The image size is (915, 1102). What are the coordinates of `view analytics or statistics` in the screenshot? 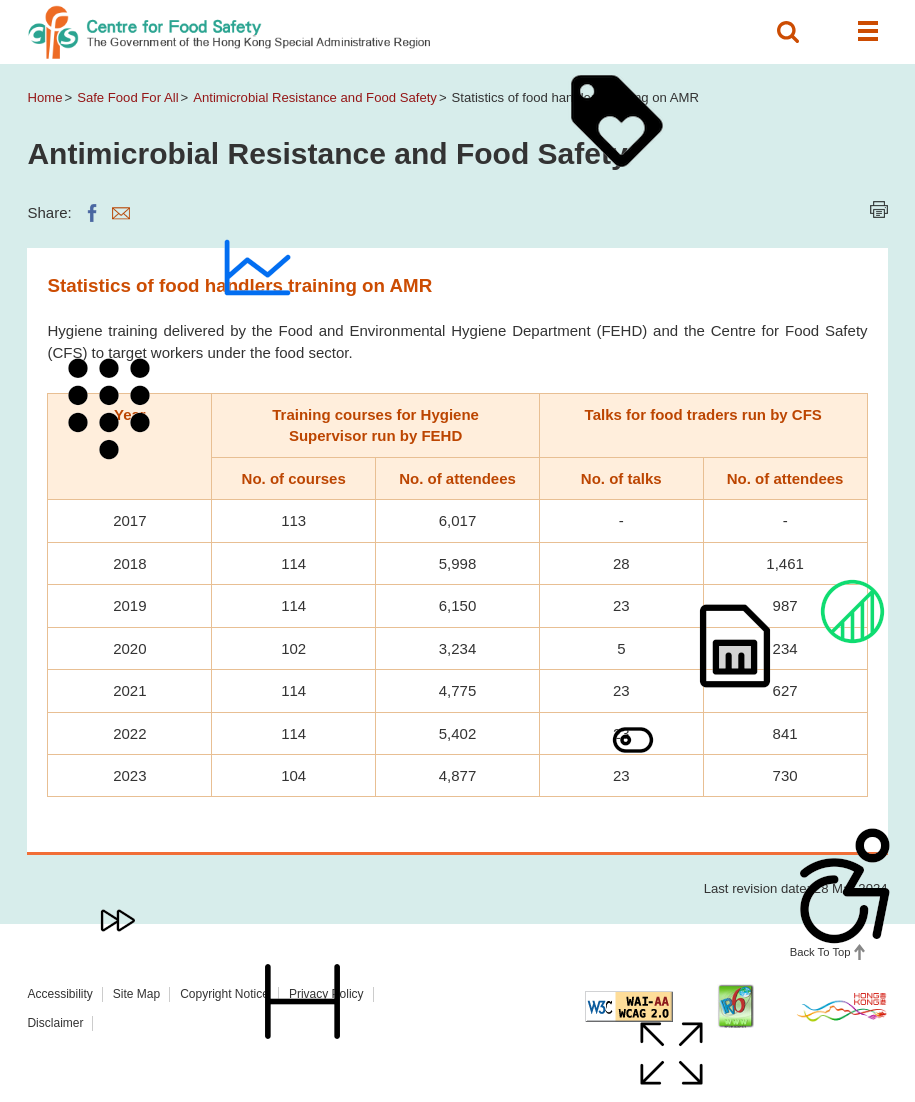 It's located at (257, 267).